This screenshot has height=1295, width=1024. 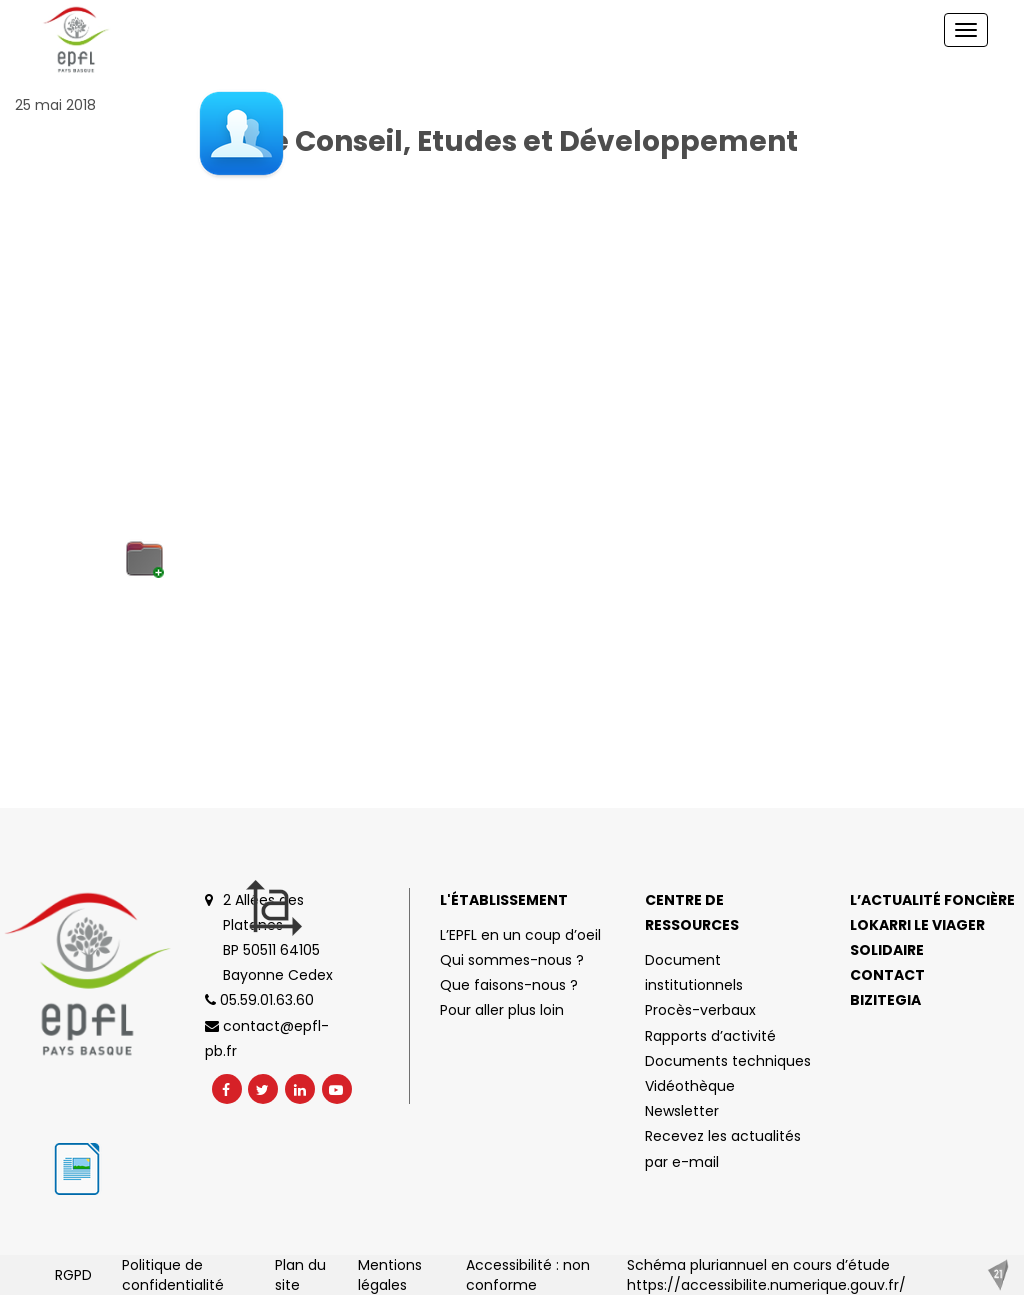 I want to click on open font viewer application, so click(x=273, y=909).